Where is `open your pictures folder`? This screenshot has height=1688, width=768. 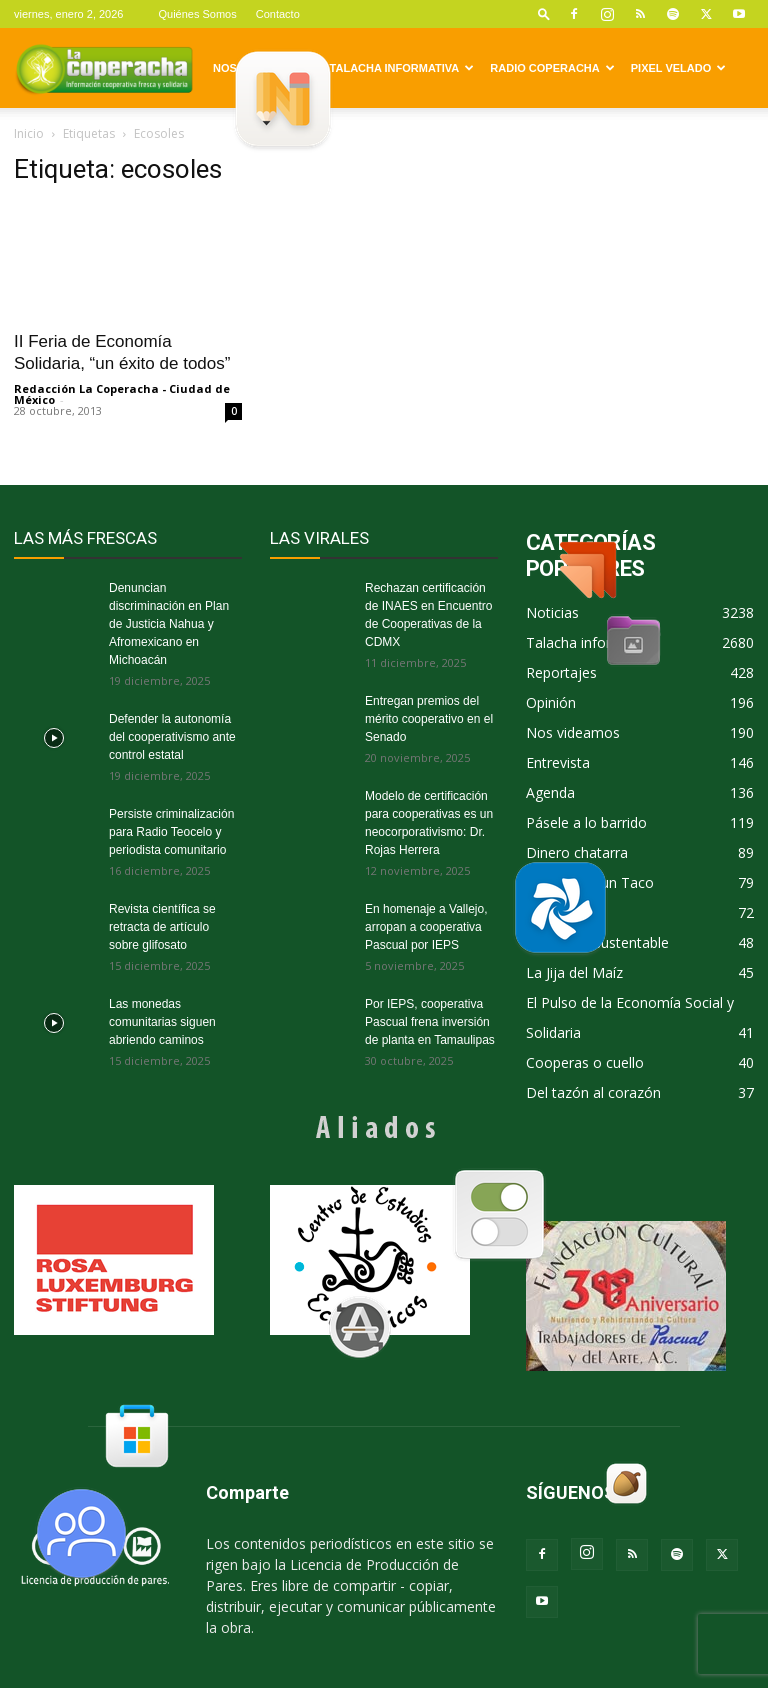
open your pictures folder is located at coordinates (633, 640).